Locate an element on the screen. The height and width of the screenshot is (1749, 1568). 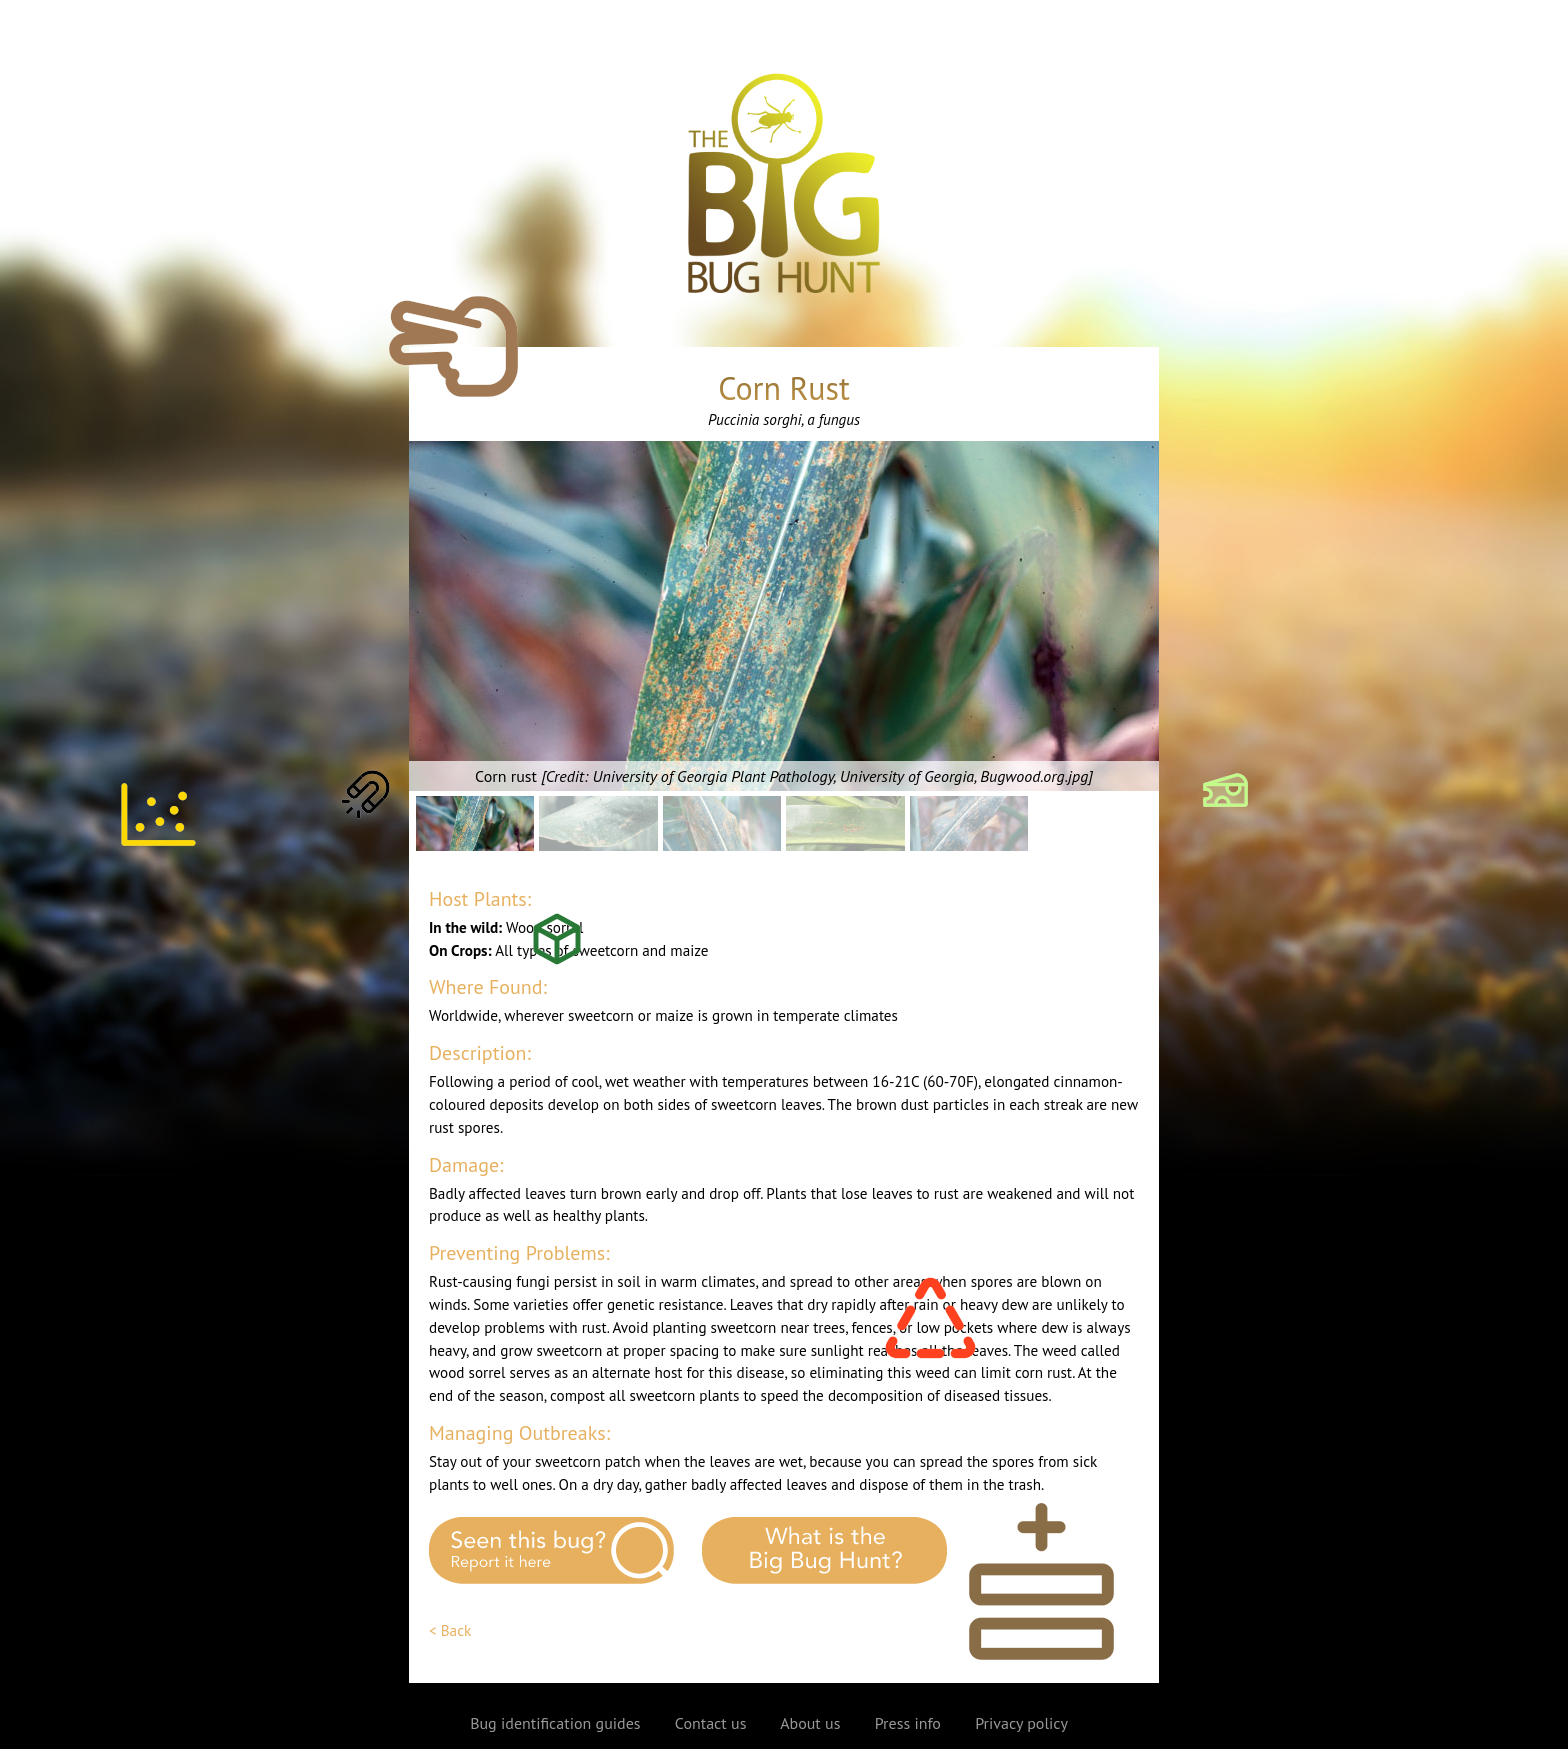
browse dairy or cheese products is located at coordinates (1225, 792).